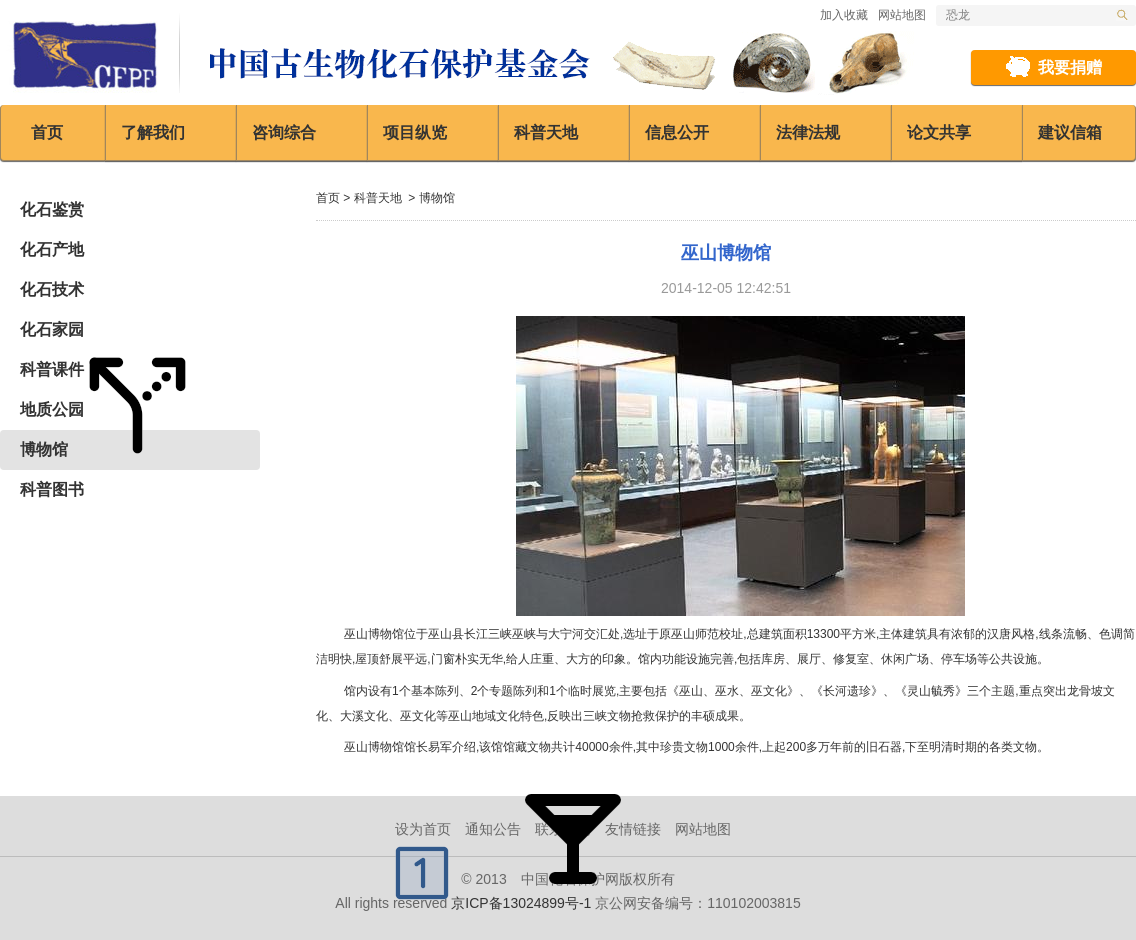 The image size is (1136, 940). Describe the element at coordinates (422, 873) in the screenshot. I see `indicates first item or step in a sequence` at that location.